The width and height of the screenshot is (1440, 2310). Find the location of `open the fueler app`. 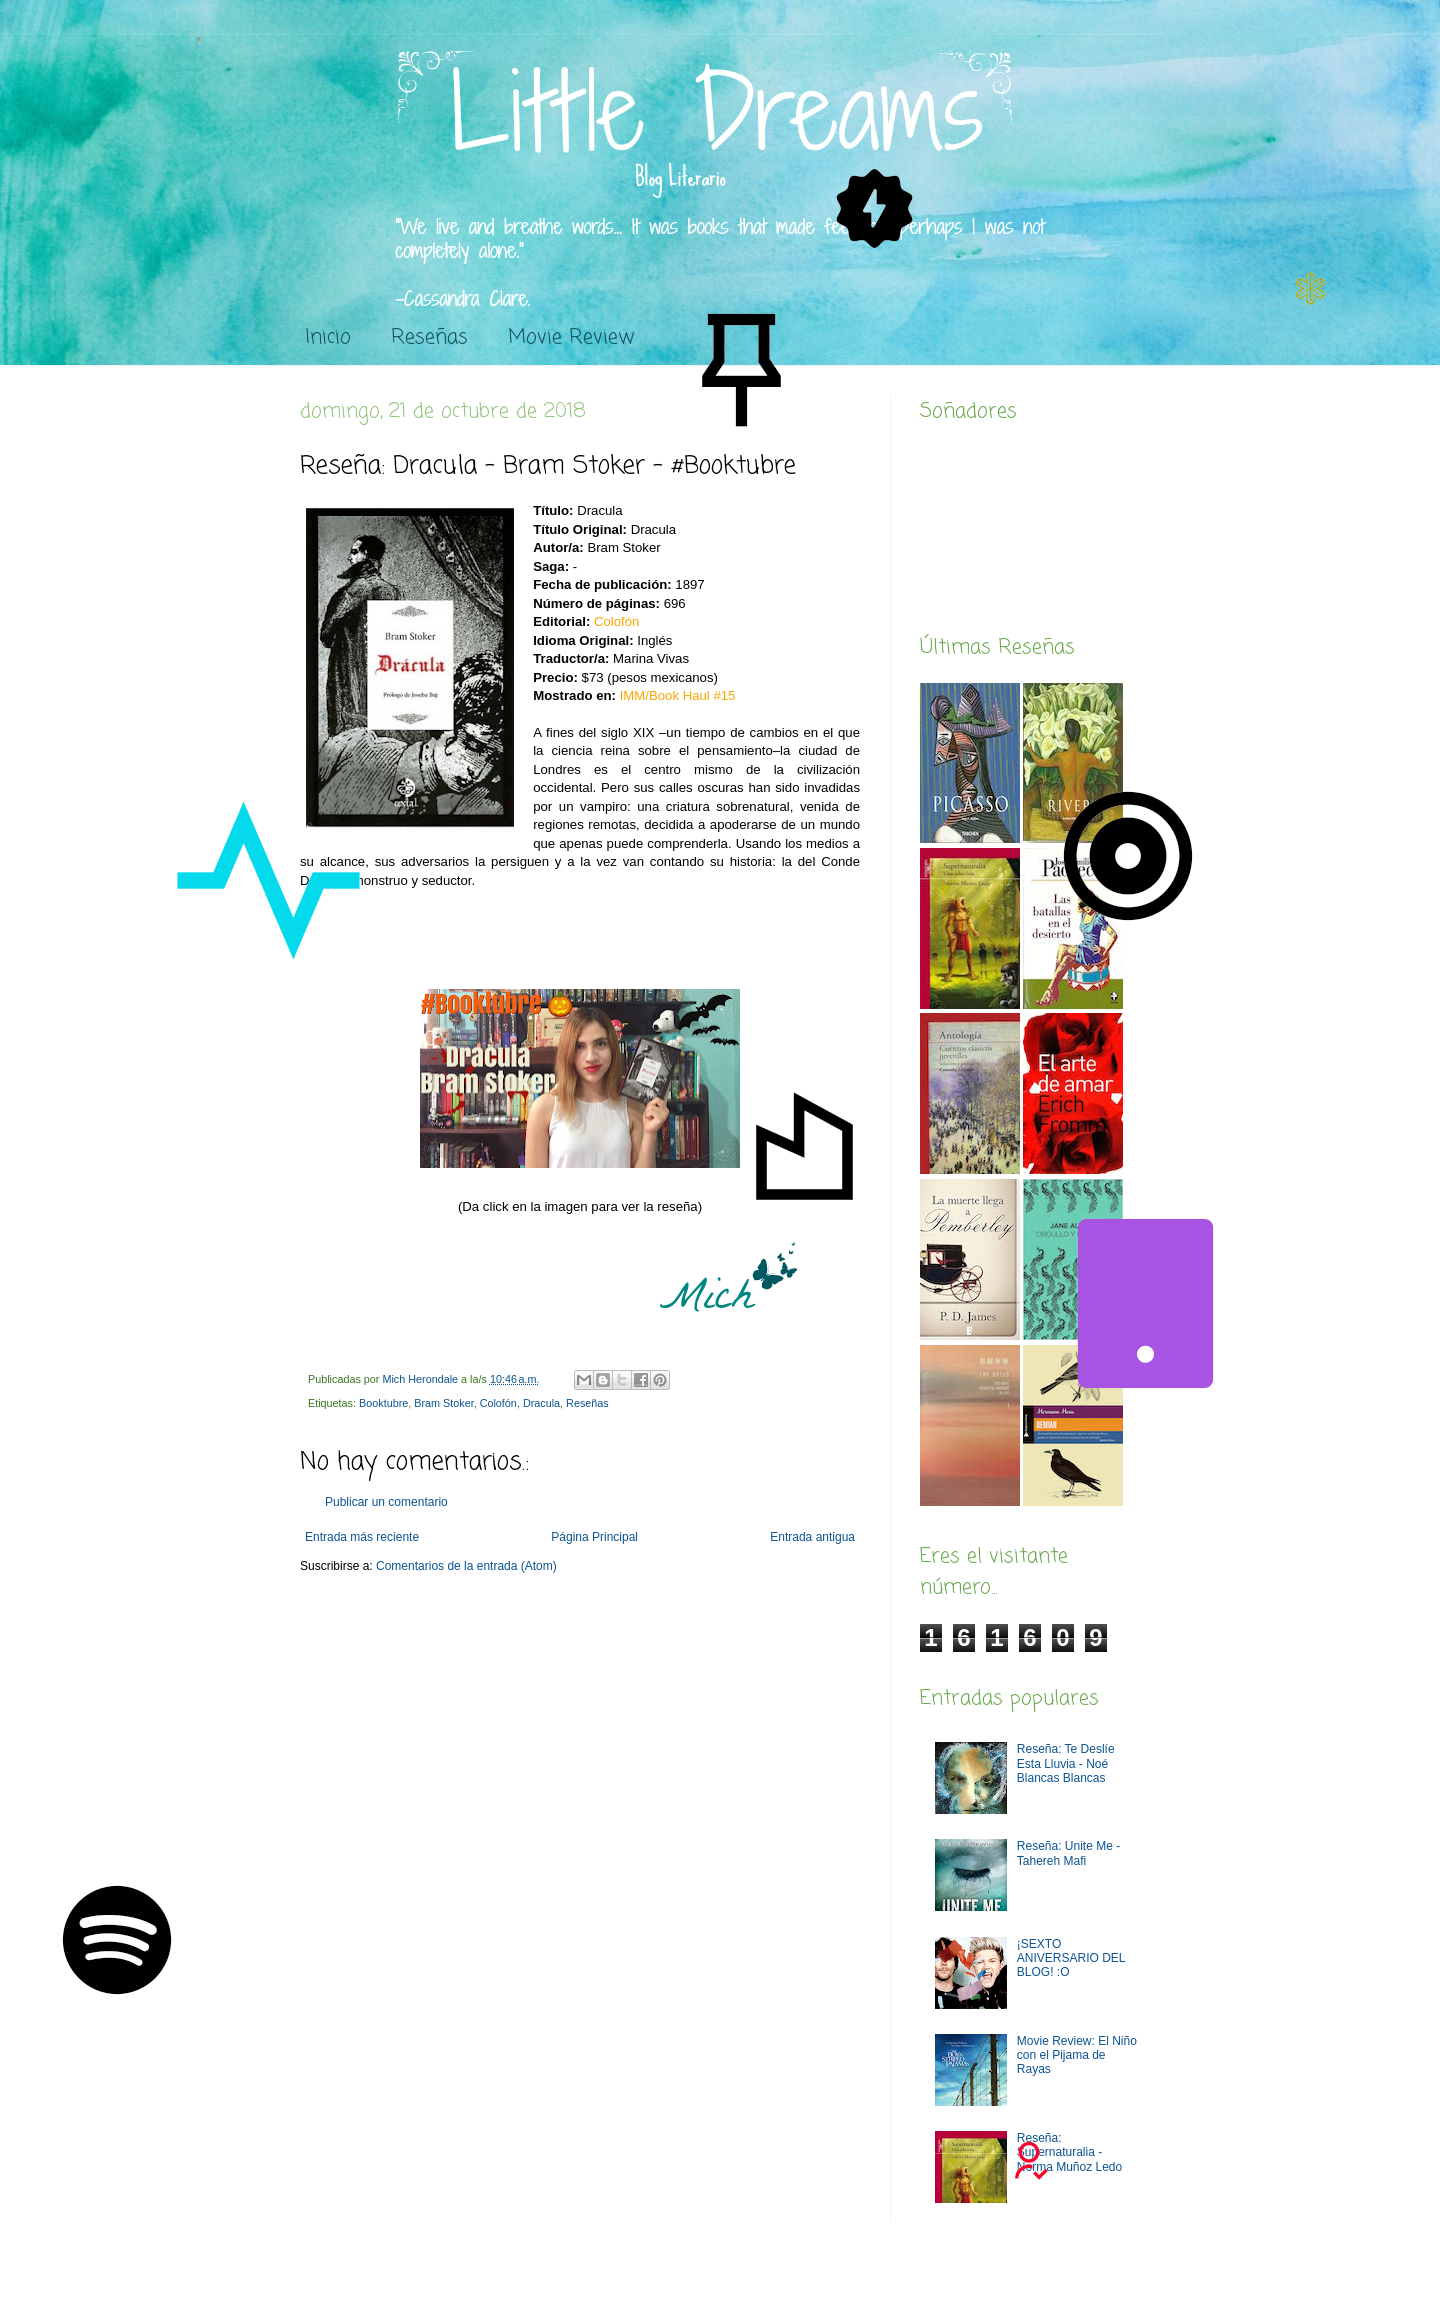

open the fueler app is located at coordinates (874, 208).